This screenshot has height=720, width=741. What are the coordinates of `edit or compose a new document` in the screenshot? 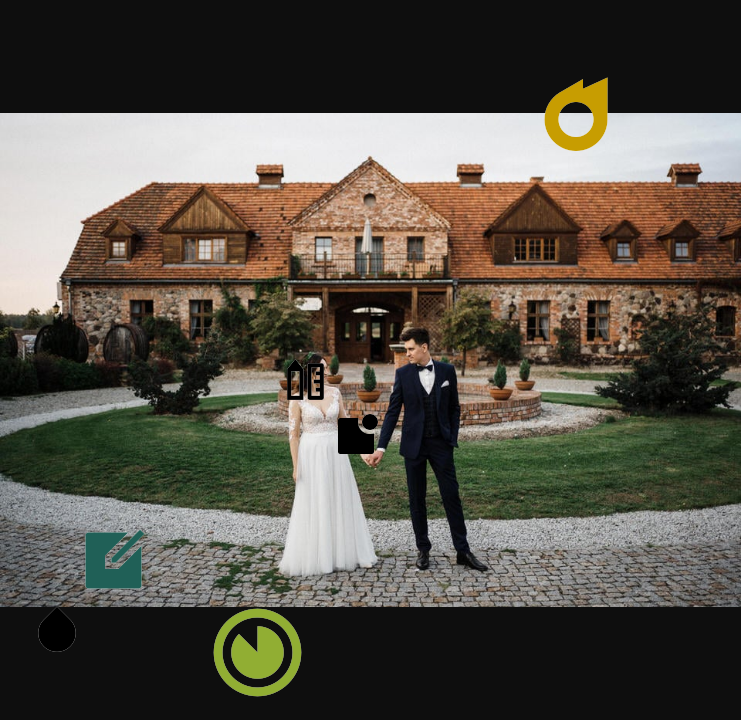 It's located at (113, 560).